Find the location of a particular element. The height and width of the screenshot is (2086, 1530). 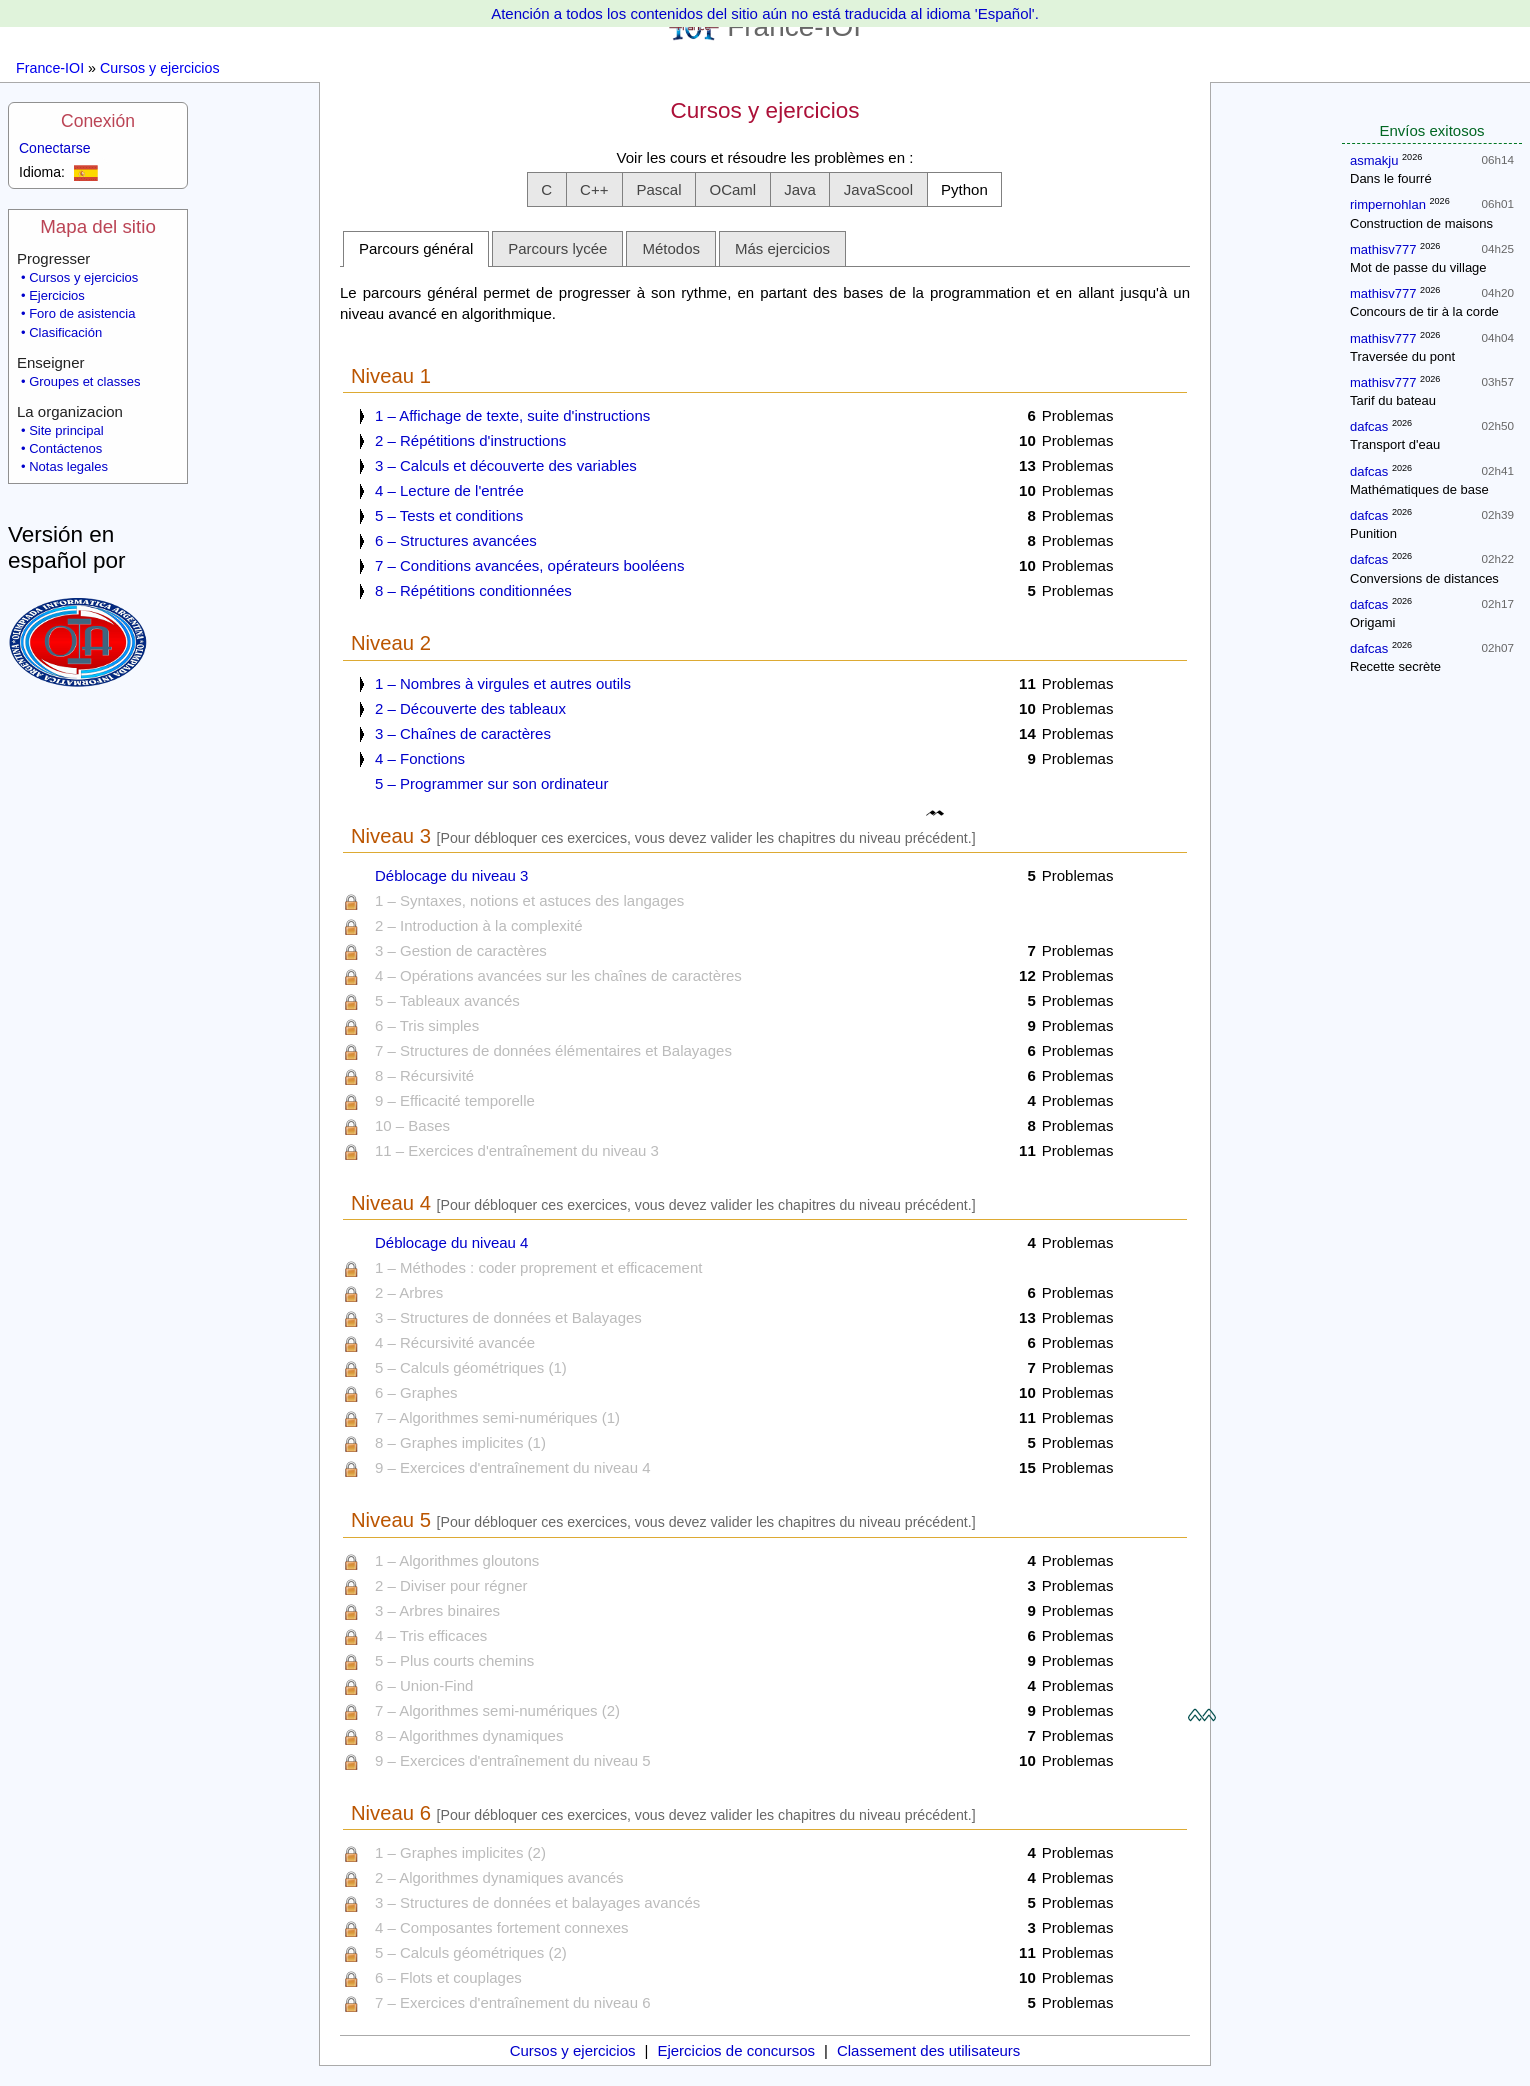

momenteo app logo is located at coordinates (1202, 1715).